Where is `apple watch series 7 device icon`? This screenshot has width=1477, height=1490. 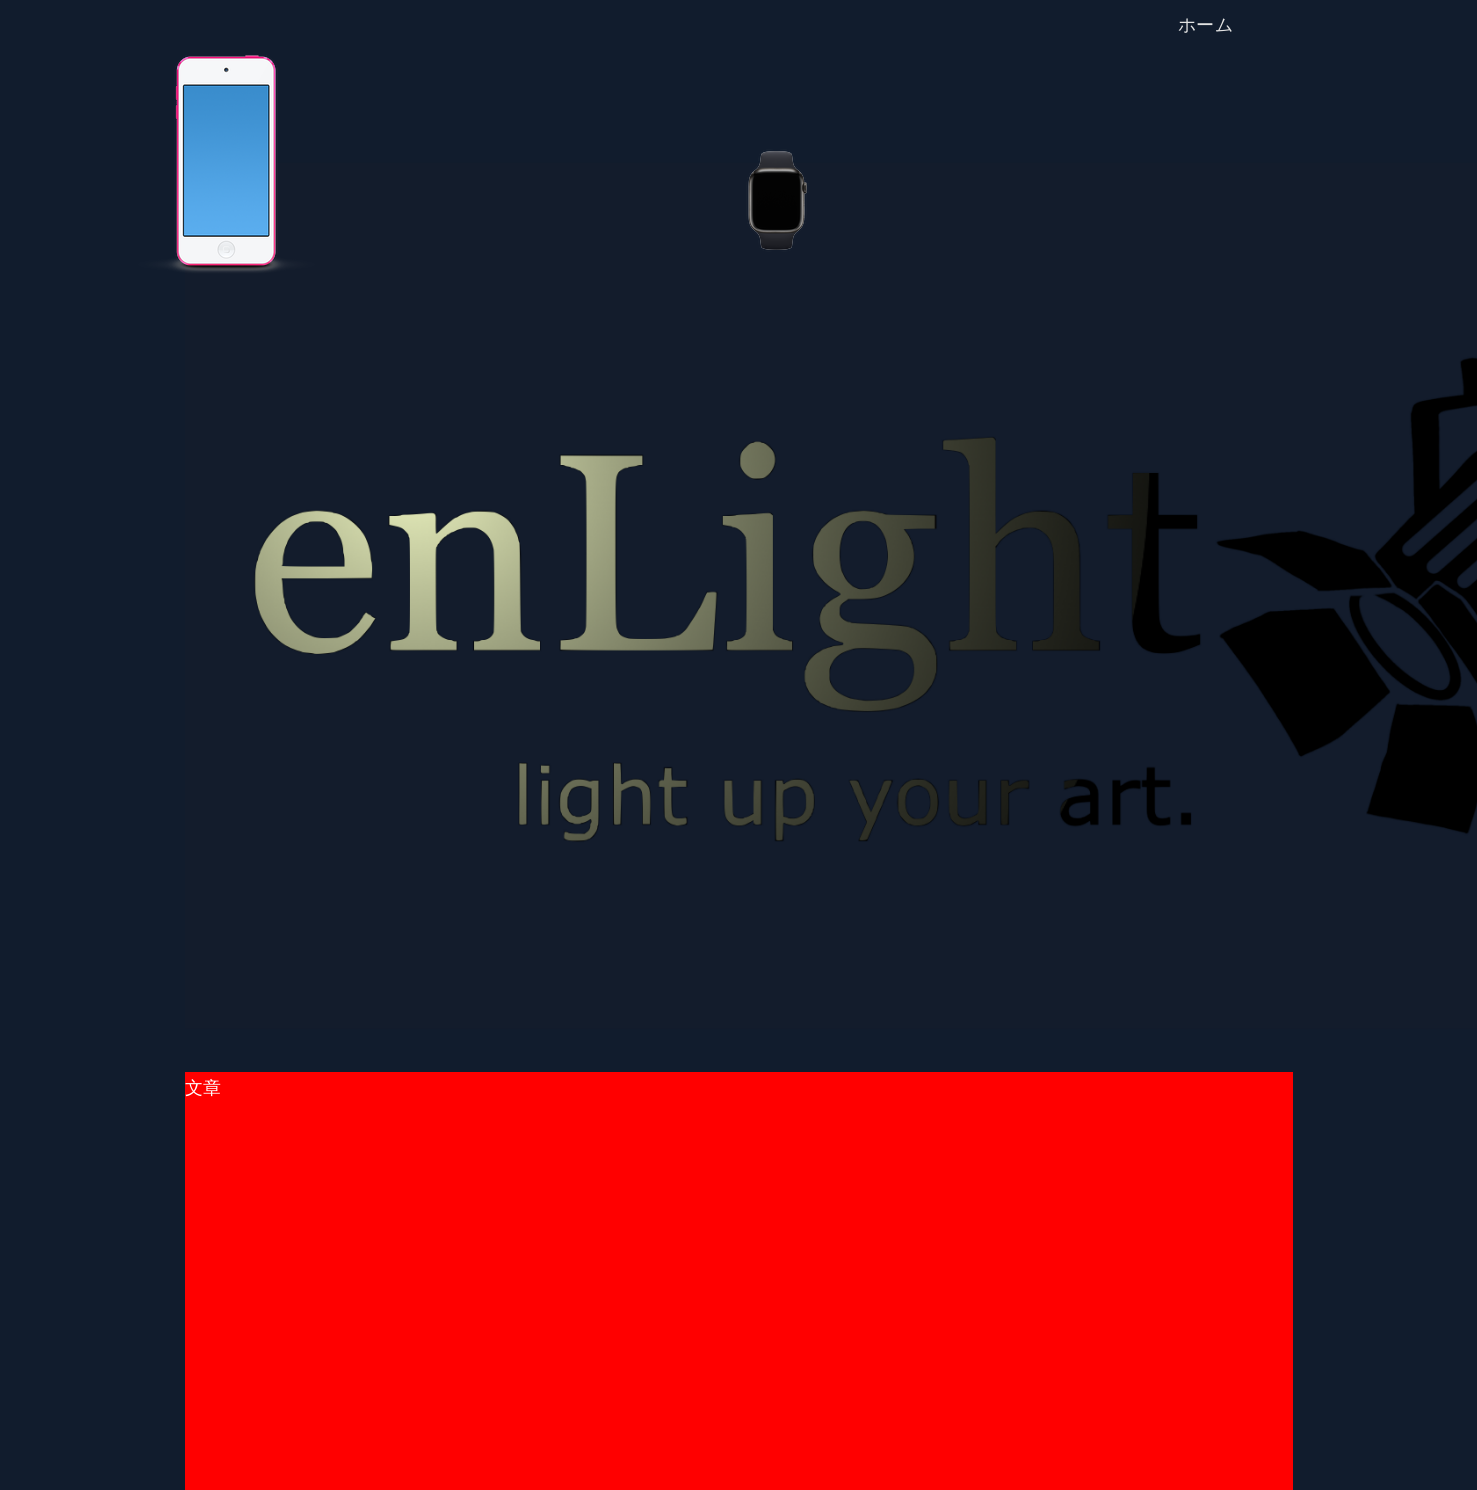 apple watch series 7 device icon is located at coordinates (776, 200).